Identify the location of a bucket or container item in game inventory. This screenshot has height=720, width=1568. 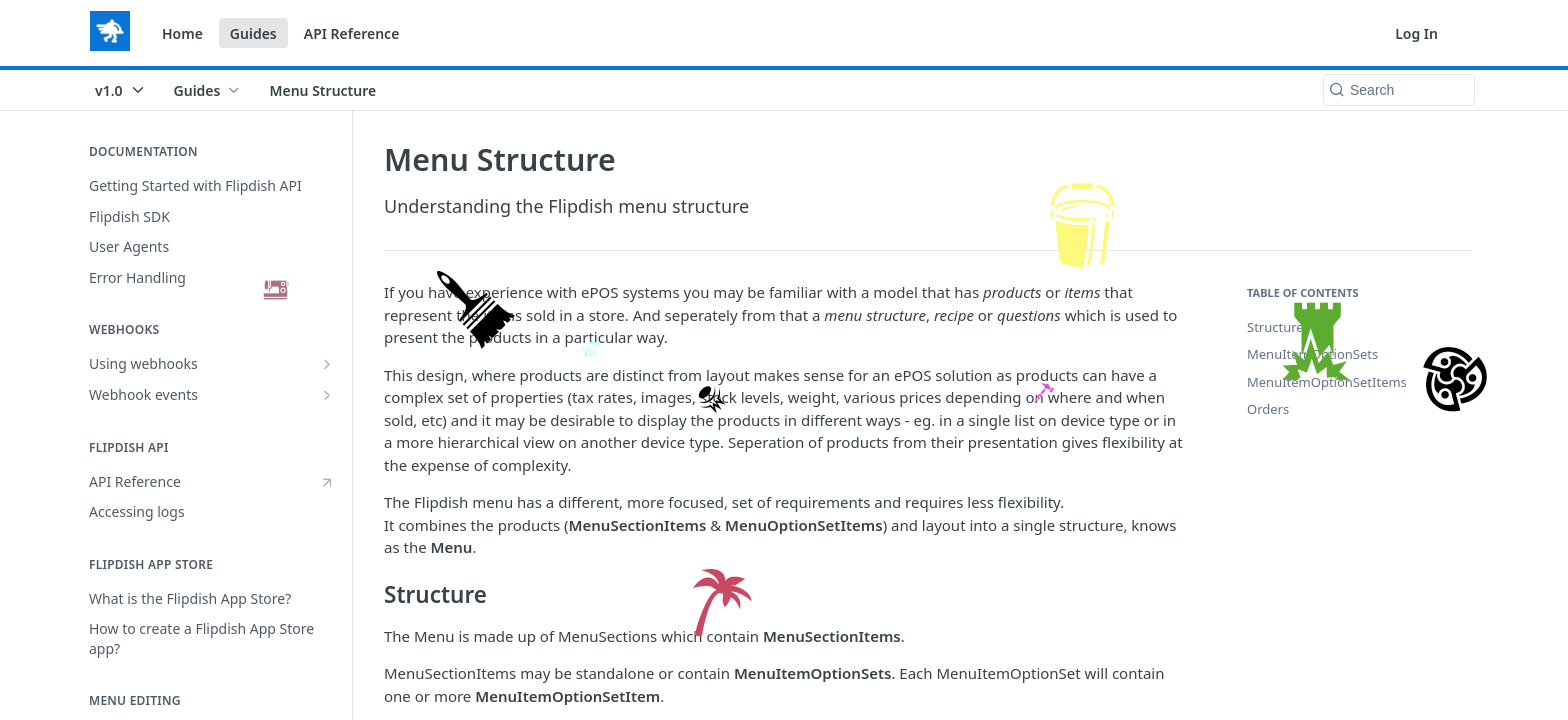
(1082, 222).